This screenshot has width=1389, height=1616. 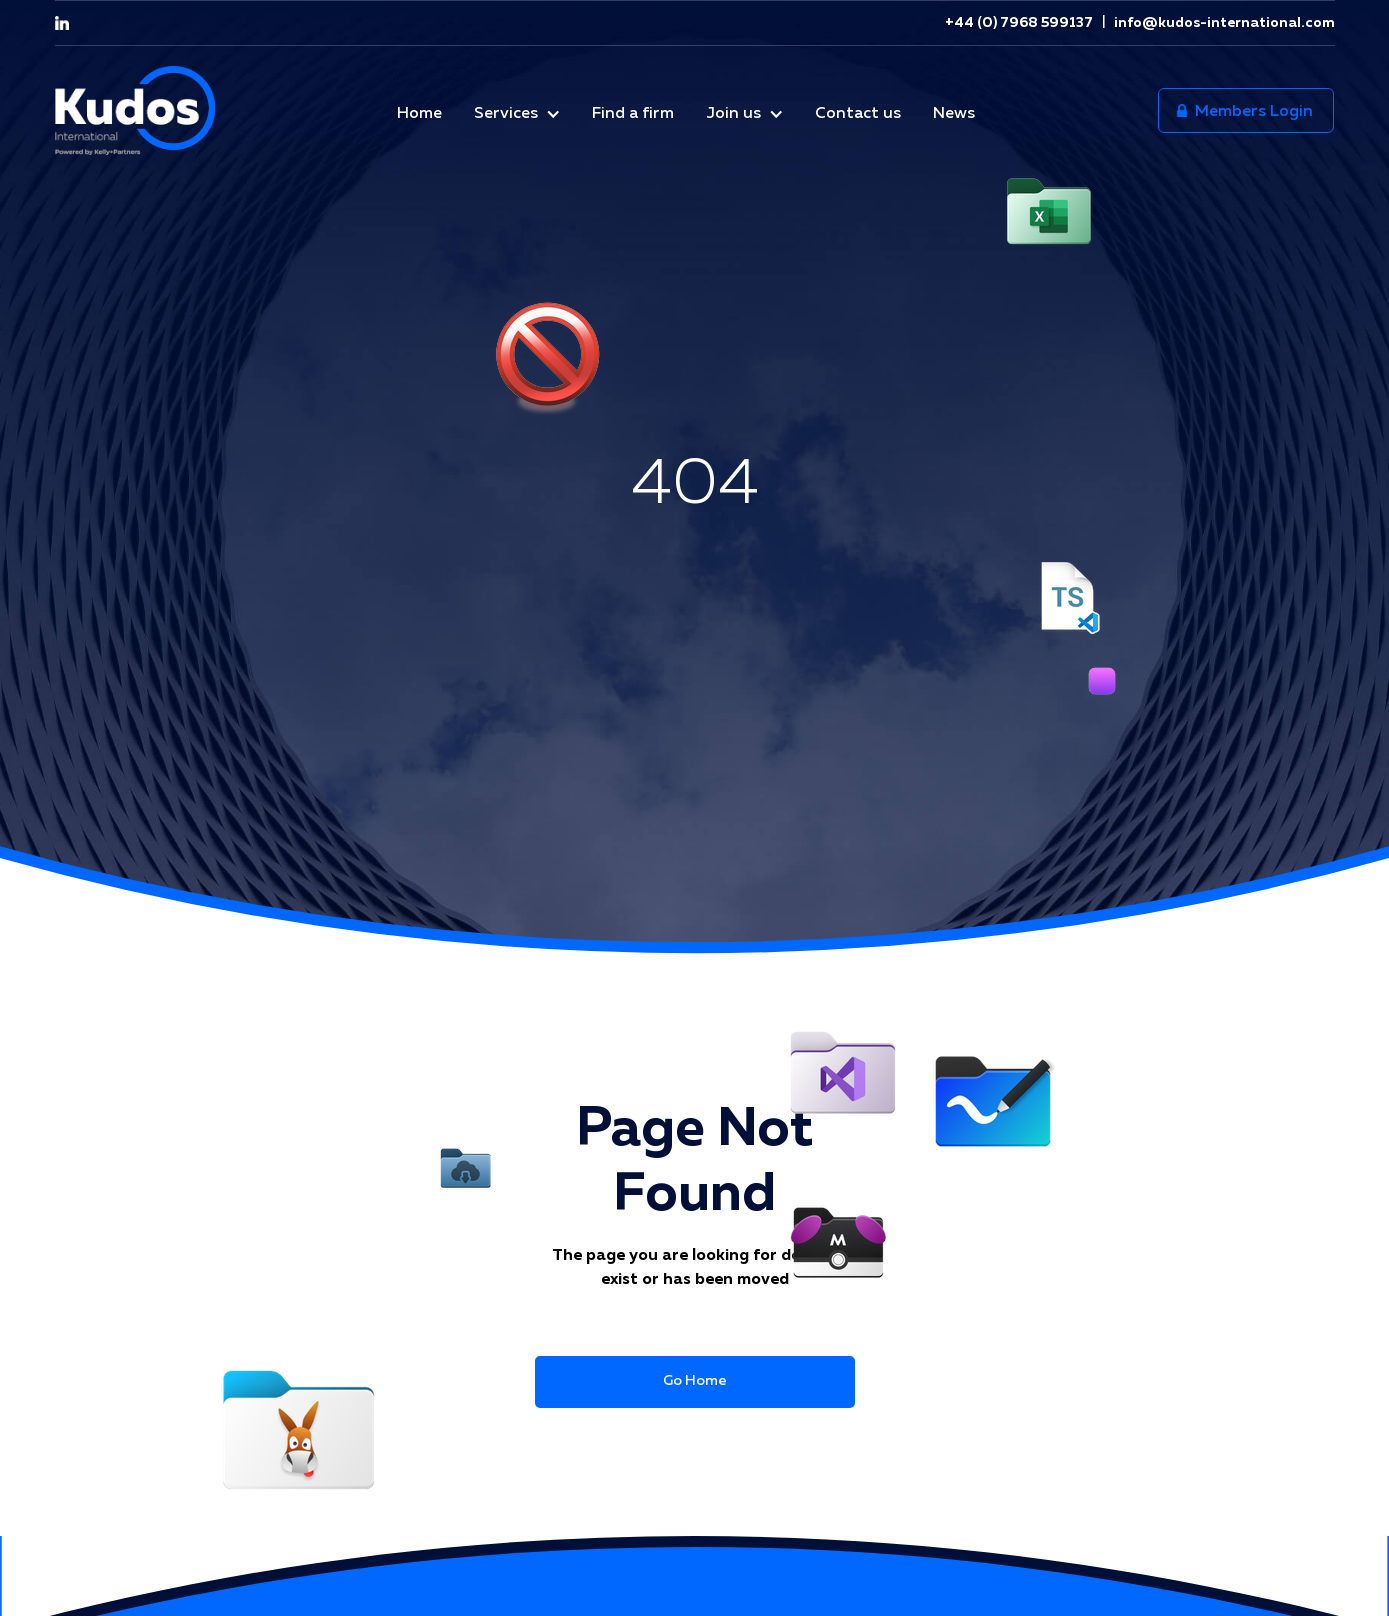 I want to click on typescript file associated with visual studio code, so click(x=1067, y=597).